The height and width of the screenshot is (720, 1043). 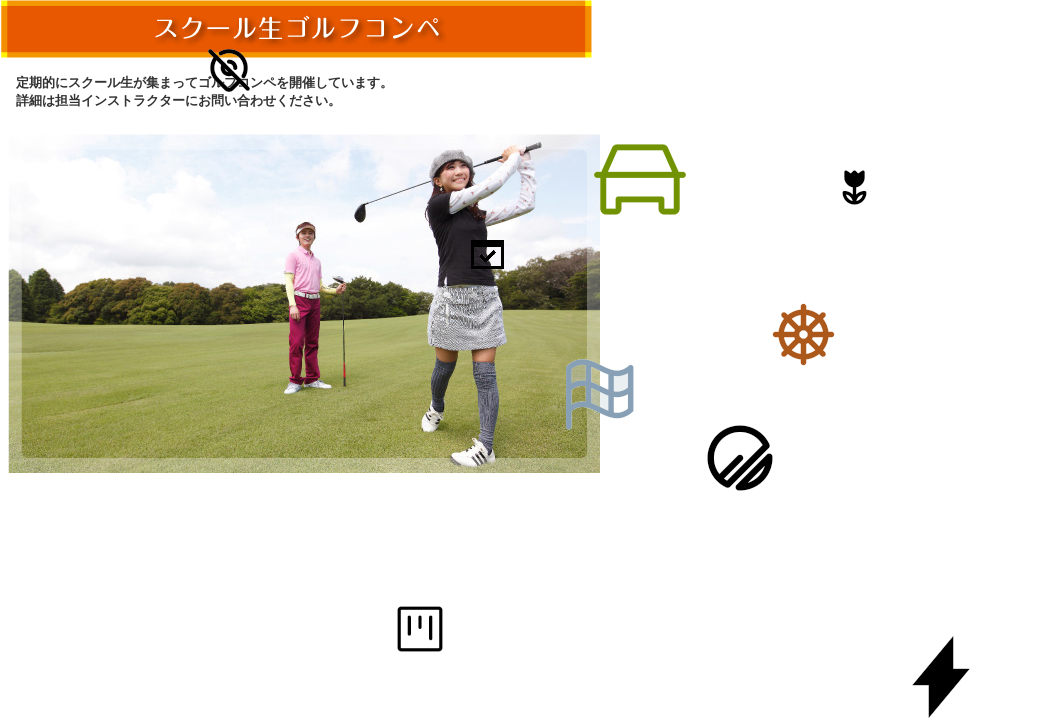 What do you see at coordinates (420, 629) in the screenshot?
I see `open project board` at bounding box center [420, 629].